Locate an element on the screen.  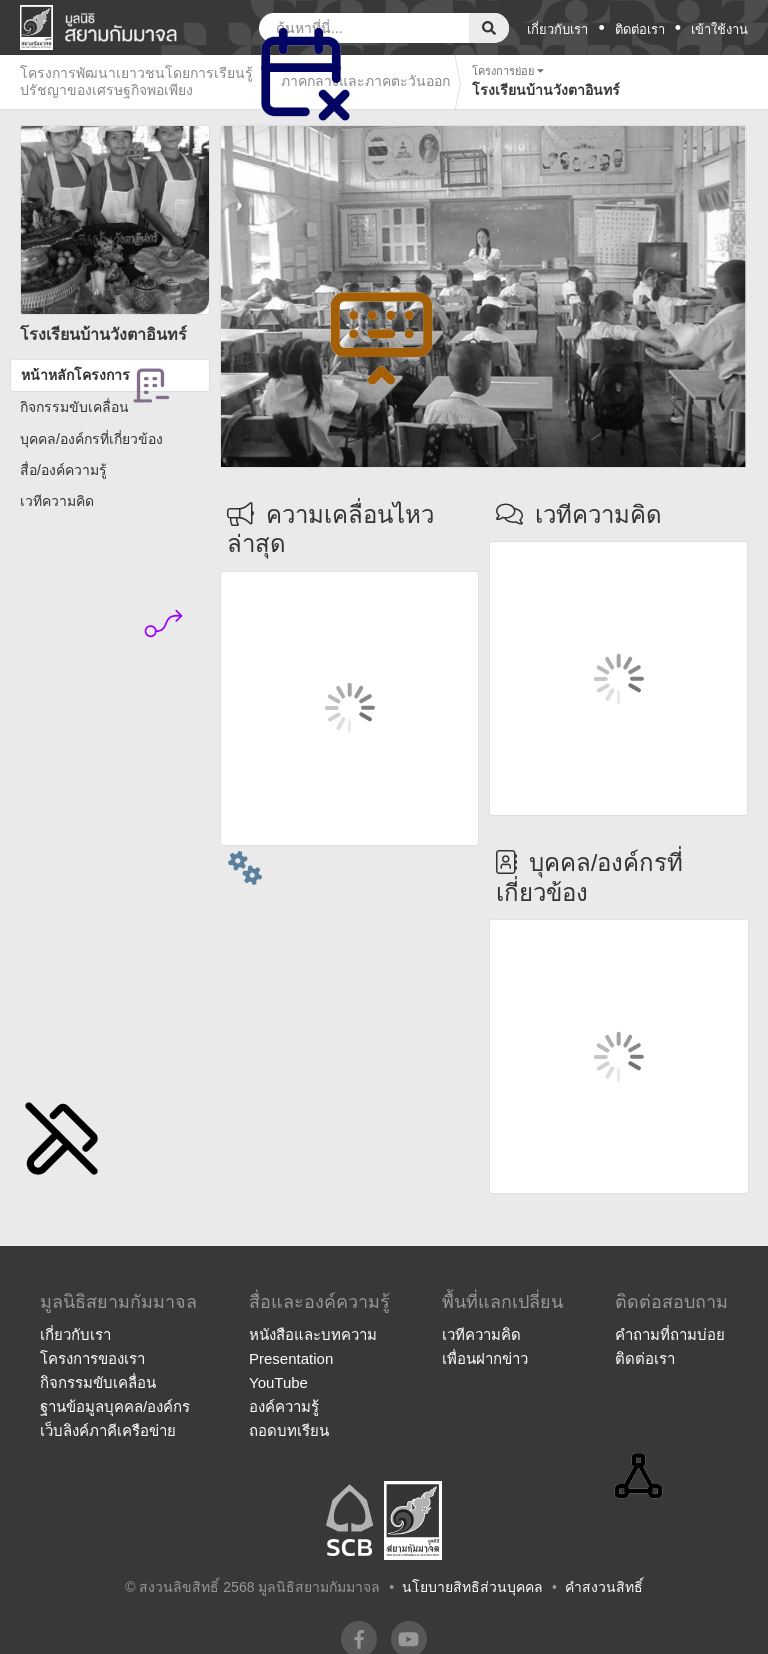
access settings or preferences is located at coordinates (245, 868).